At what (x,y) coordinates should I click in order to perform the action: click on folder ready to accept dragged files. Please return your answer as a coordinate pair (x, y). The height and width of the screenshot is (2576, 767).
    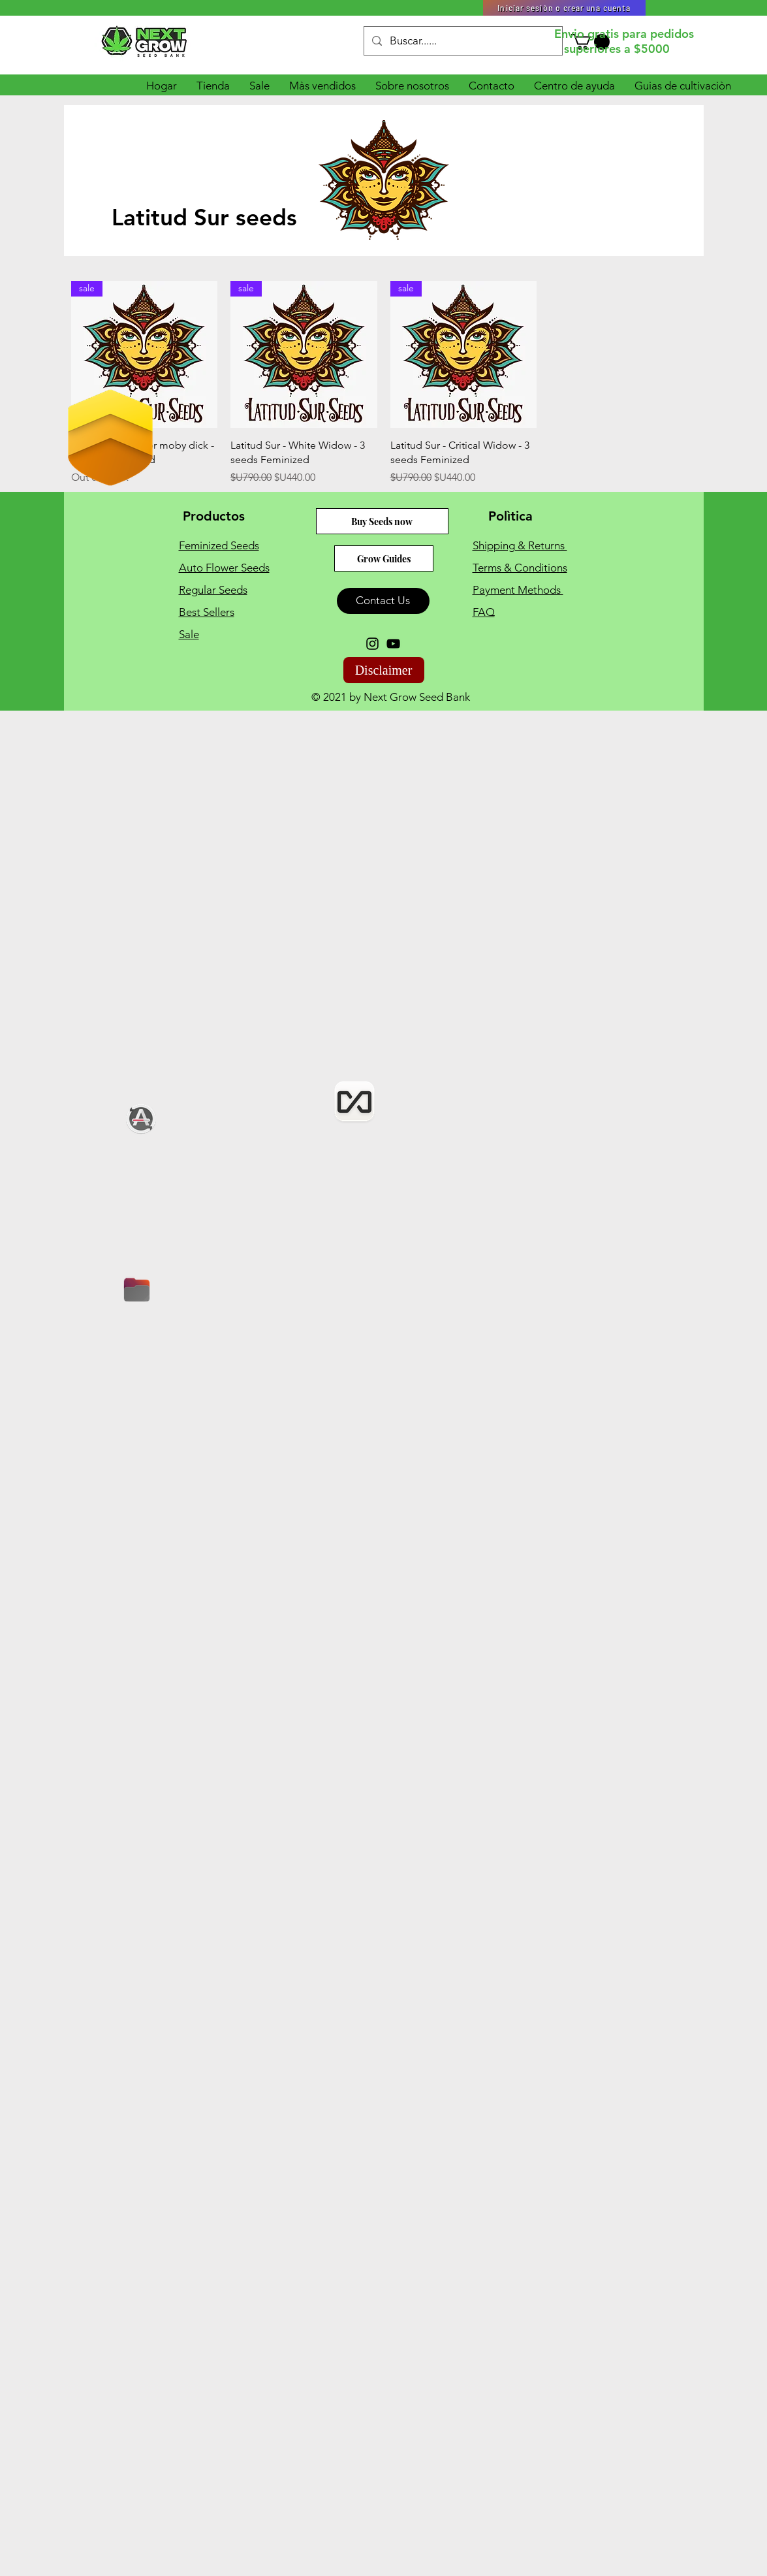
    Looking at the image, I should click on (136, 1289).